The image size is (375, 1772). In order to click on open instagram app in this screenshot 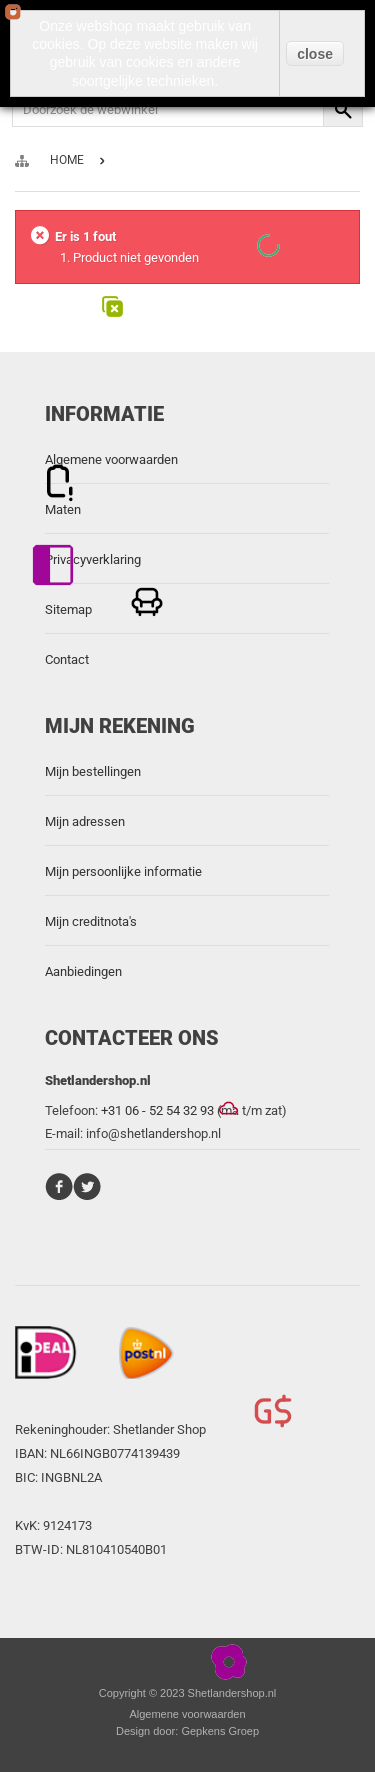, I will do `click(13, 12)`.